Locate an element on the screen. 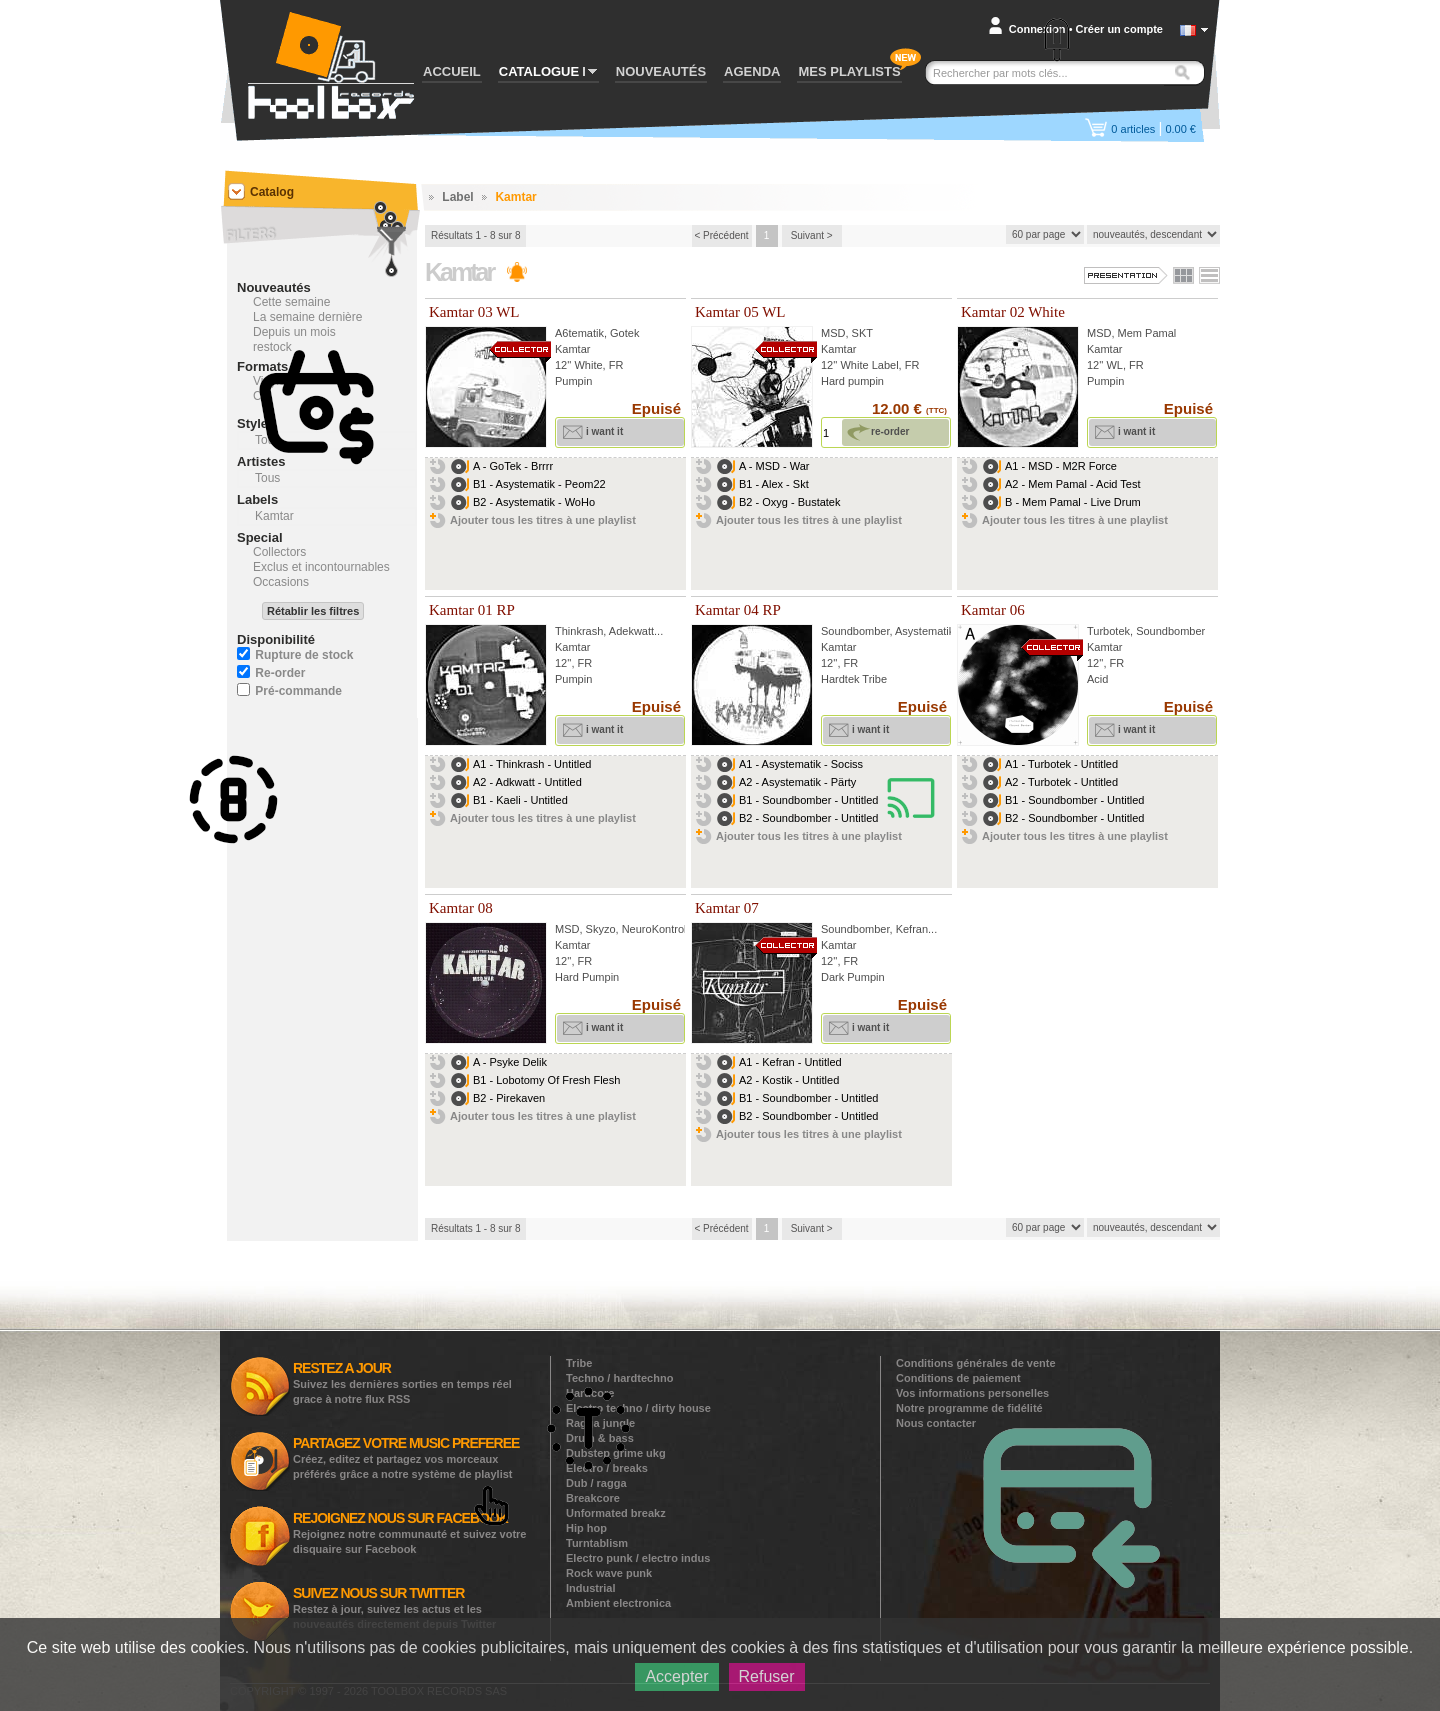 This screenshot has width=1440, height=1711. access summer or seasonal content is located at coordinates (1057, 39).